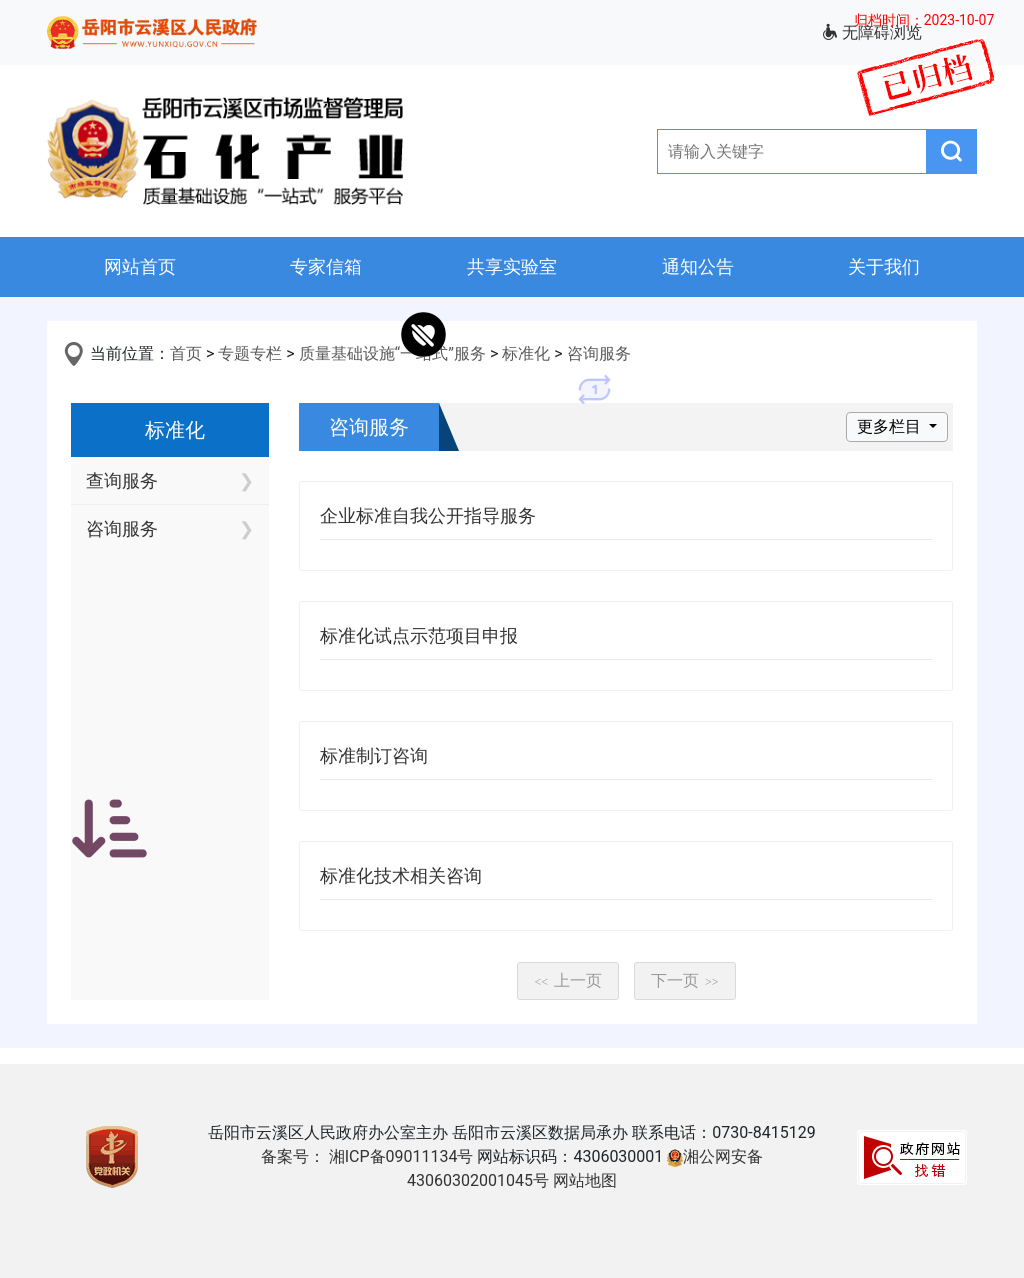 Image resolution: width=1024 pixels, height=1278 pixels. Describe the element at coordinates (594, 389) in the screenshot. I see `repeat the current track once` at that location.